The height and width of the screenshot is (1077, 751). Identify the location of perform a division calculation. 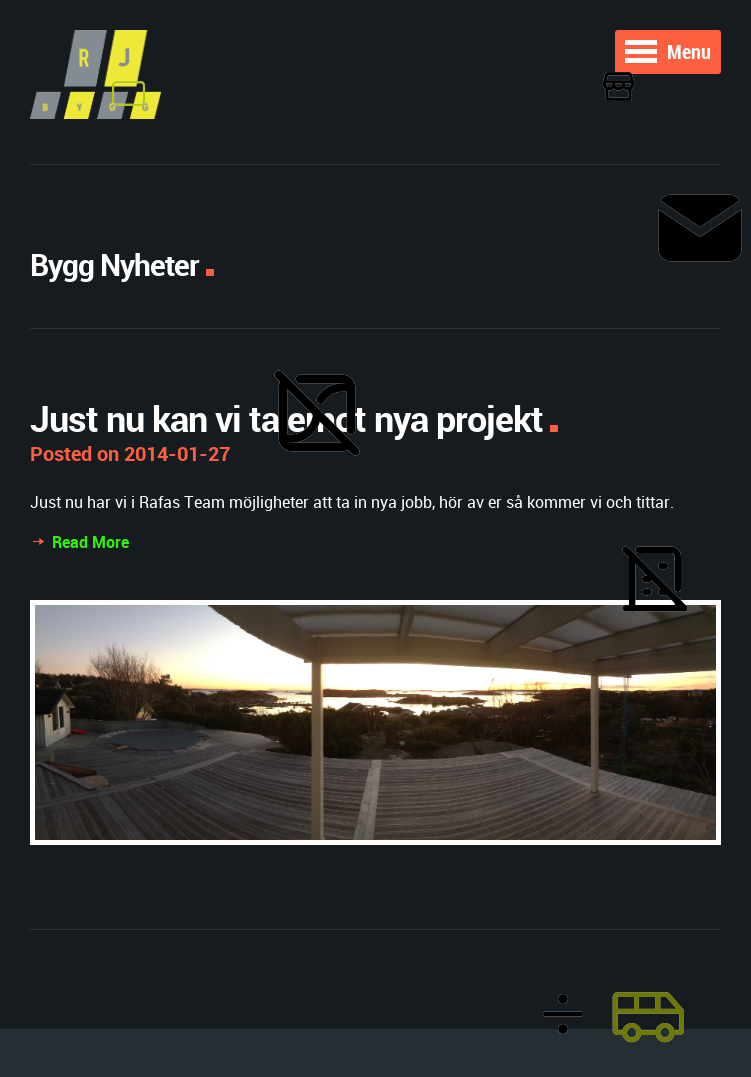
(563, 1014).